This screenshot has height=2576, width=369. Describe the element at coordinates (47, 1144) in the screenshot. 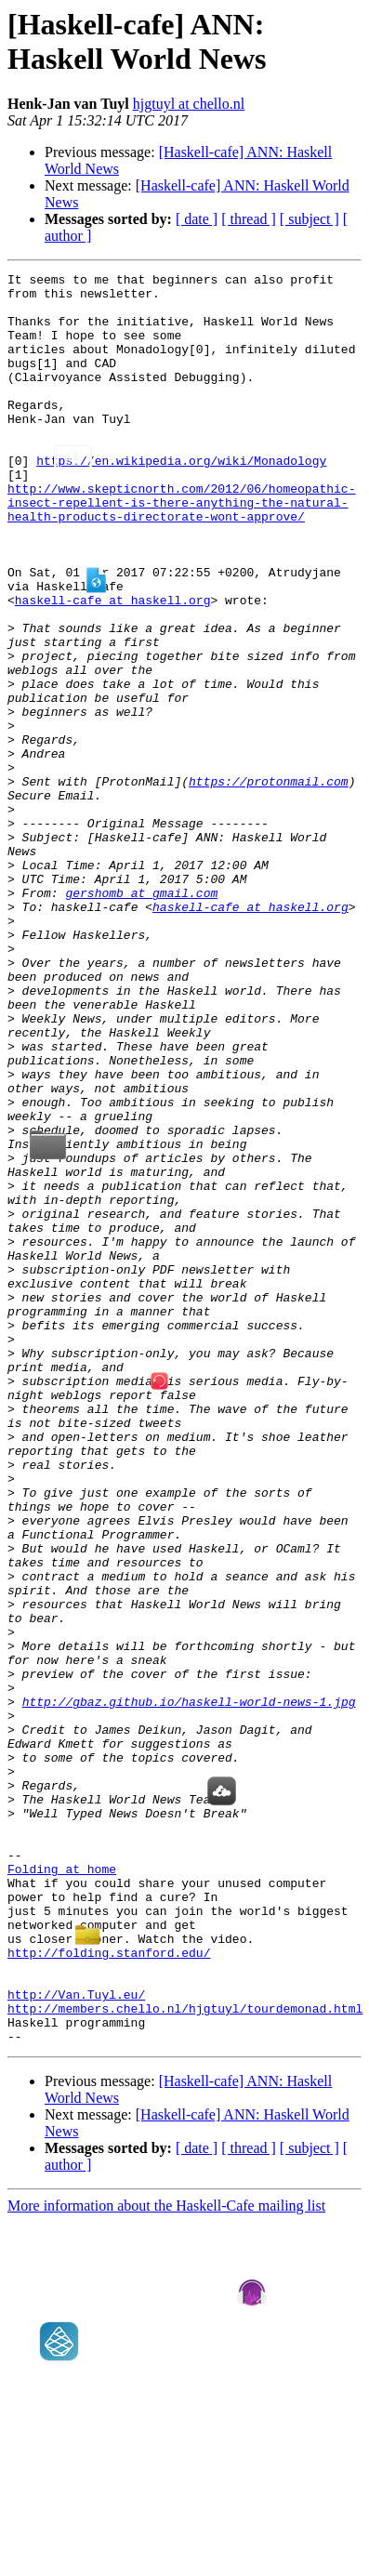

I see `open folder to view contents` at that location.